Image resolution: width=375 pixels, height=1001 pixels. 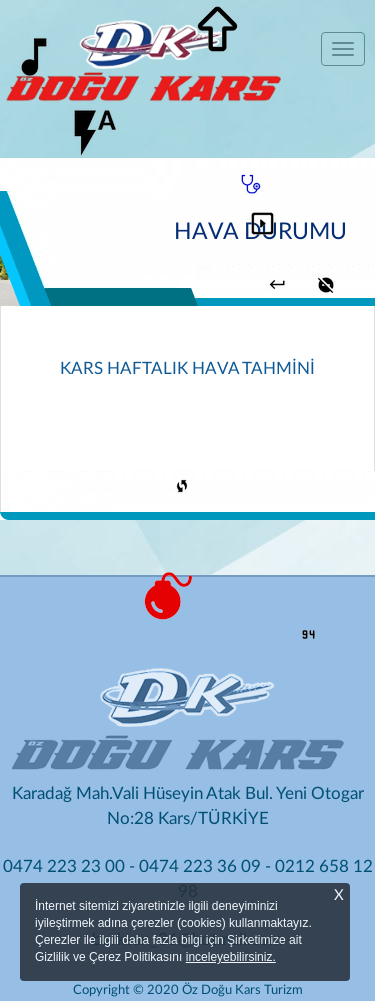 What do you see at coordinates (217, 28) in the screenshot?
I see `upvote or like content` at bounding box center [217, 28].